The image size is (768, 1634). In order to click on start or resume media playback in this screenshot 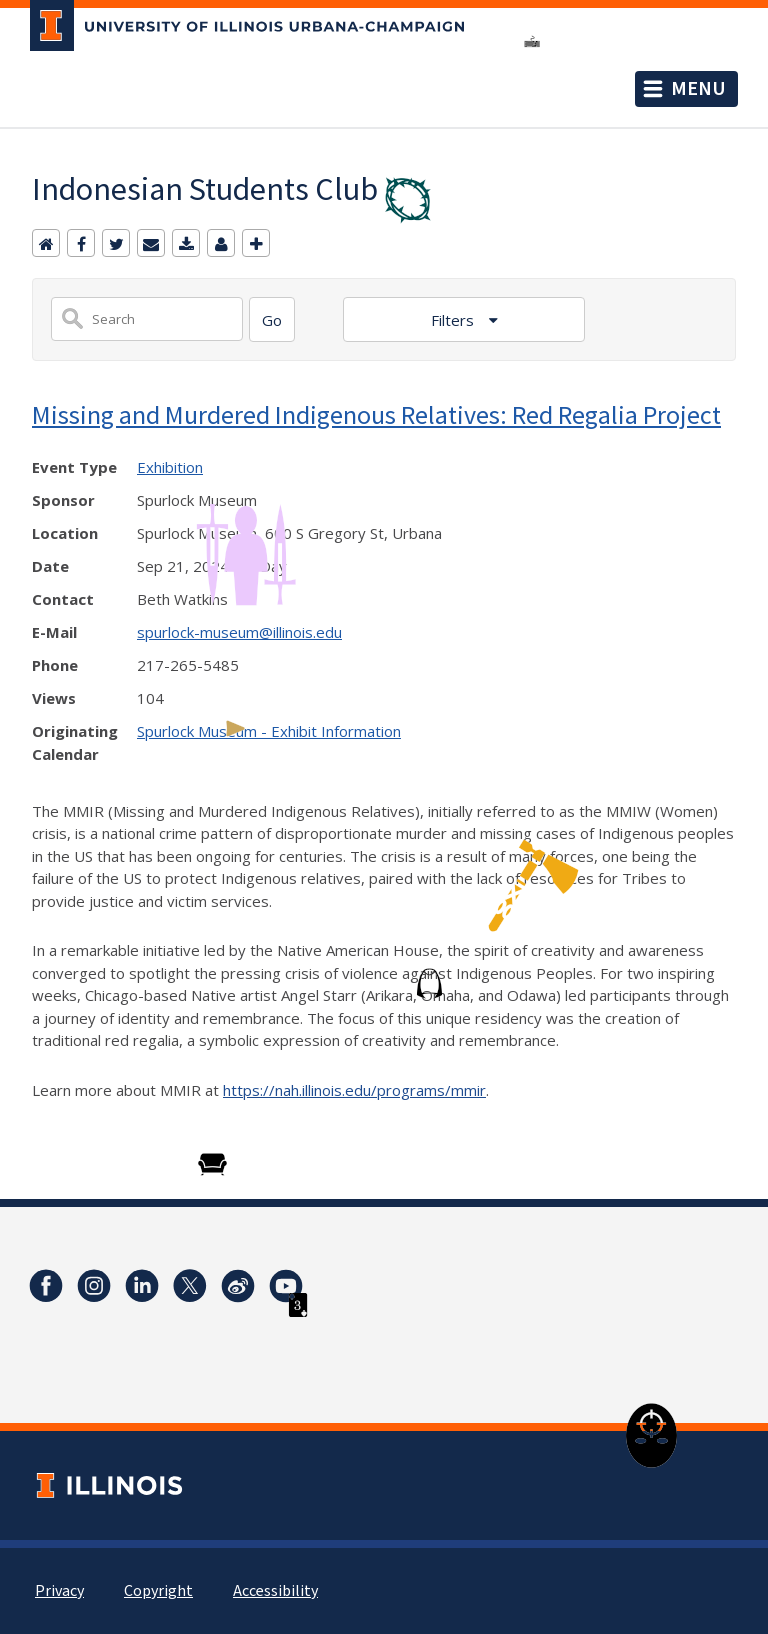, I will do `click(235, 728)`.